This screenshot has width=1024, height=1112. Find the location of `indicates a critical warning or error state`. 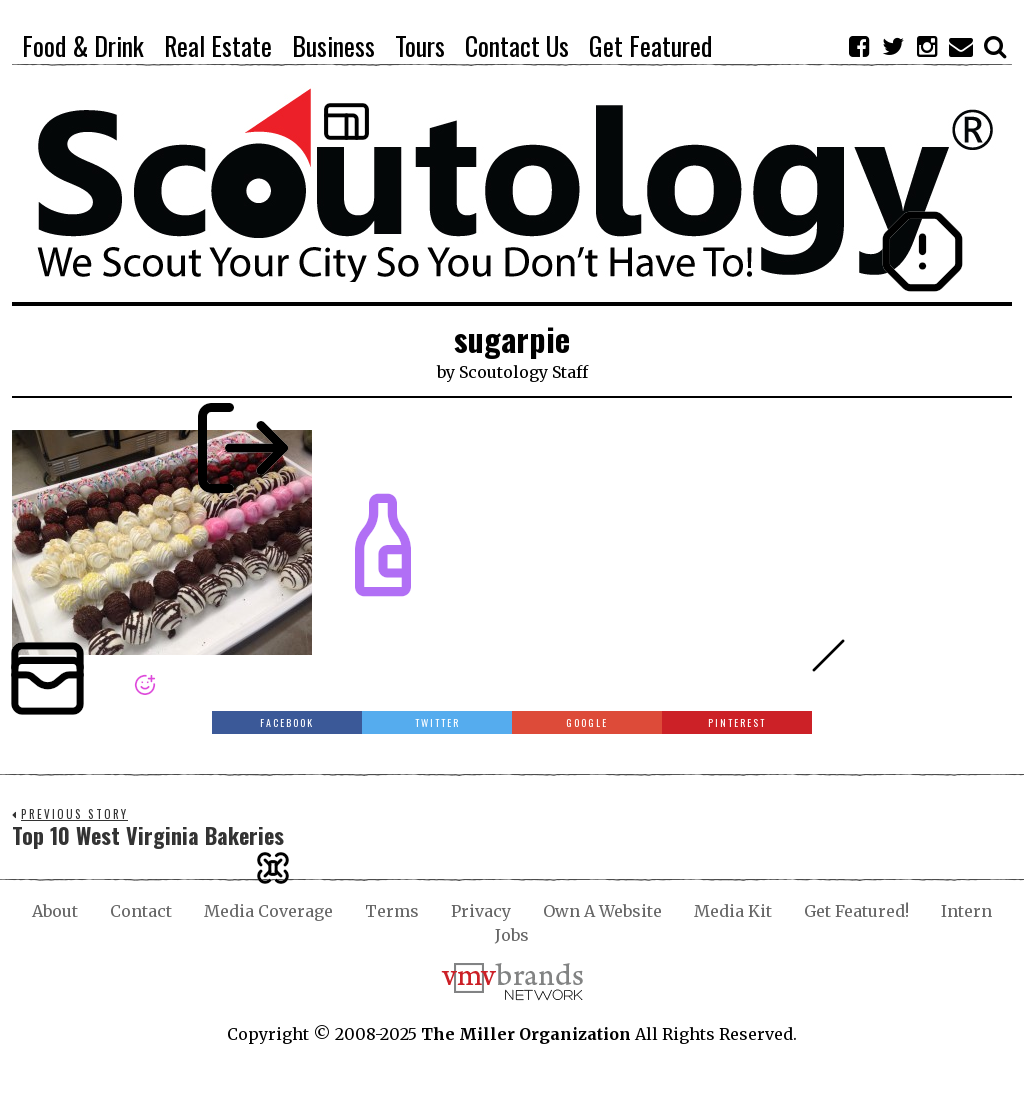

indicates a critical warning or error state is located at coordinates (922, 251).